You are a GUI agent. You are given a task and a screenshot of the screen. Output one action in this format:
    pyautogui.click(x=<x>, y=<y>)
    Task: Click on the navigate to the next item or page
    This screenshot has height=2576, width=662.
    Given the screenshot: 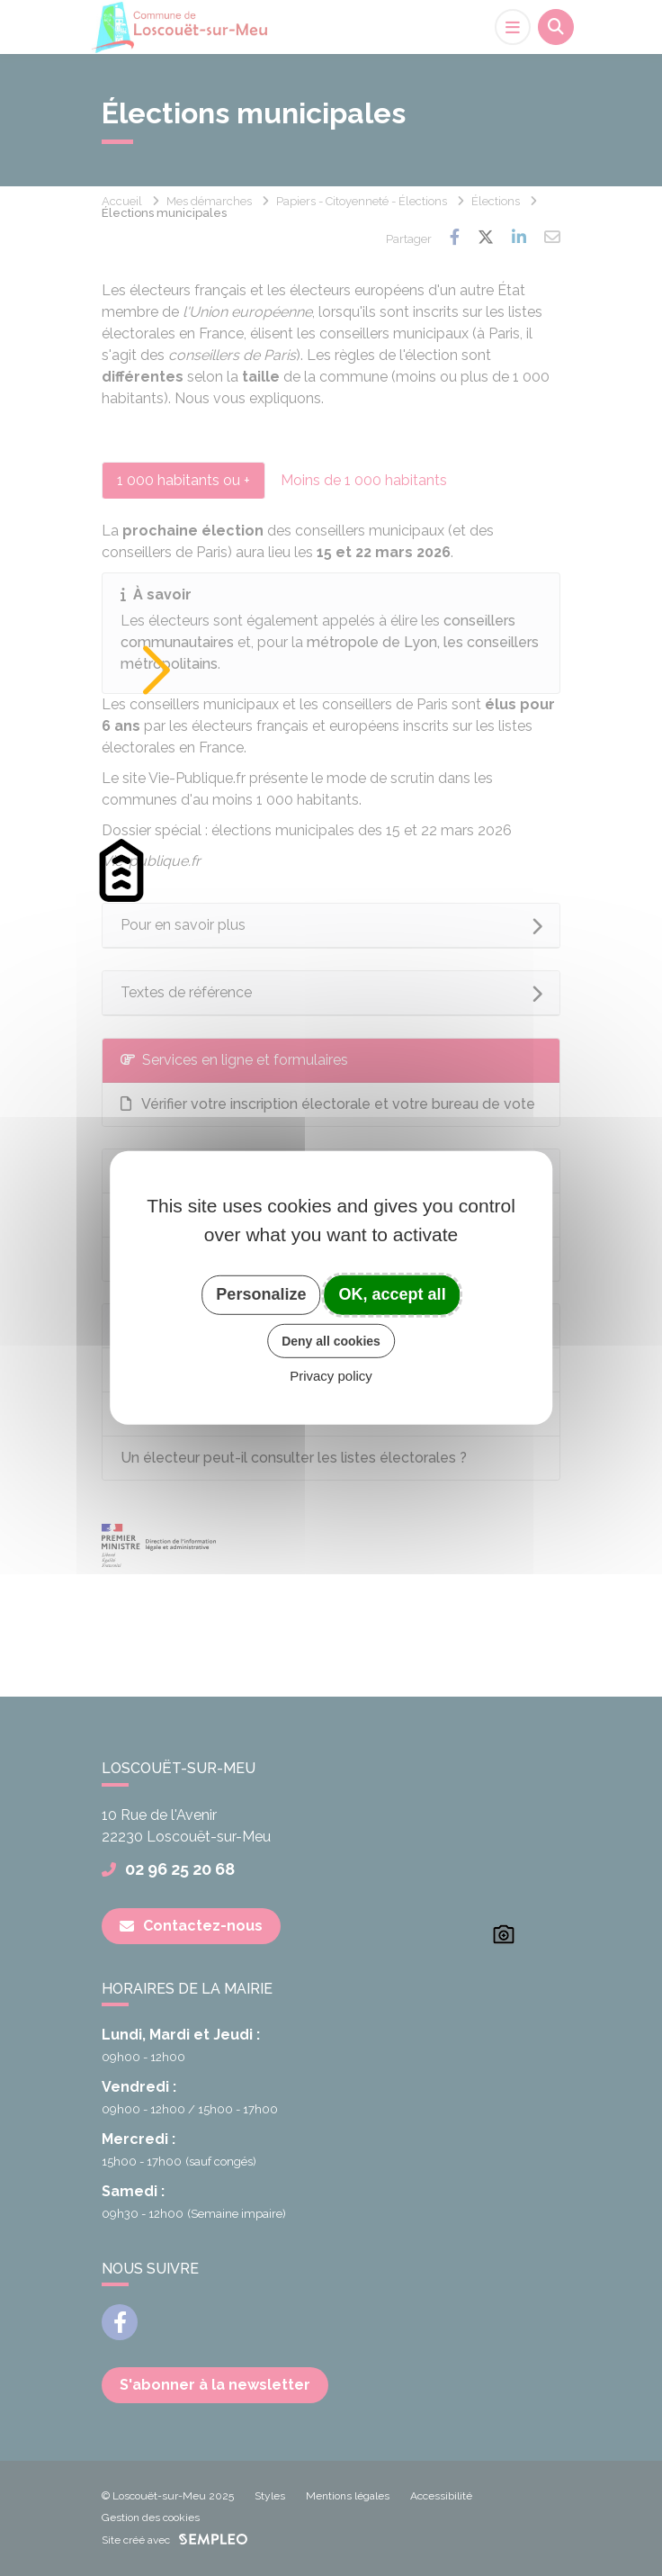 What is the action you would take?
    pyautogui.click(x=155, y=670)
    